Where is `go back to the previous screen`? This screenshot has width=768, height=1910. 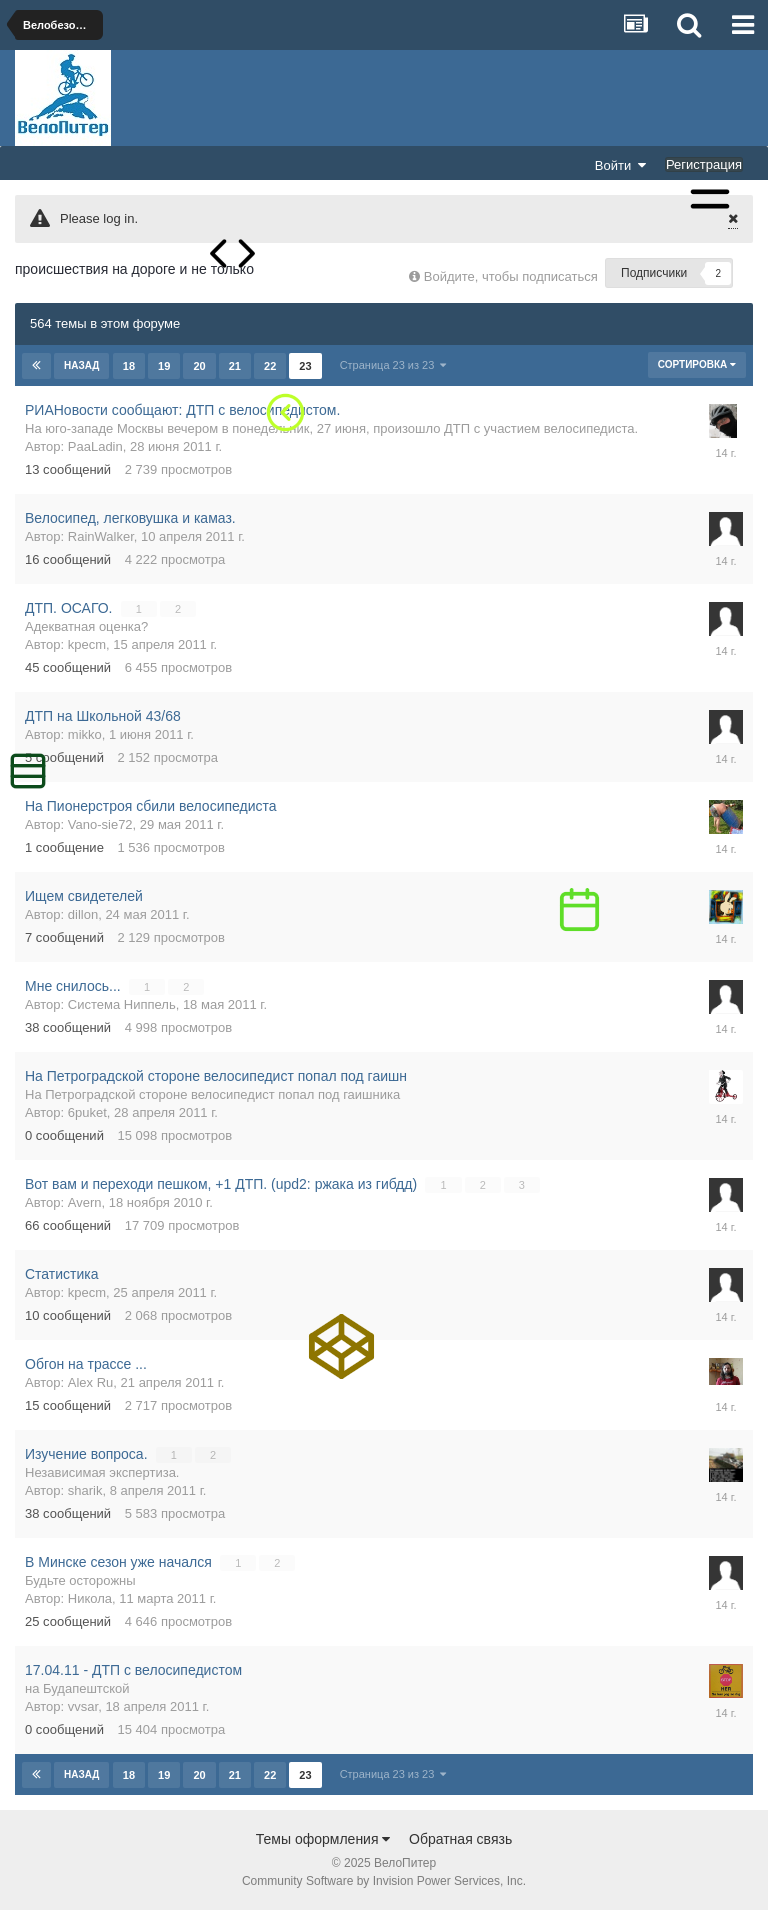
go back to the previous screen is located at coordinates (285, 412).